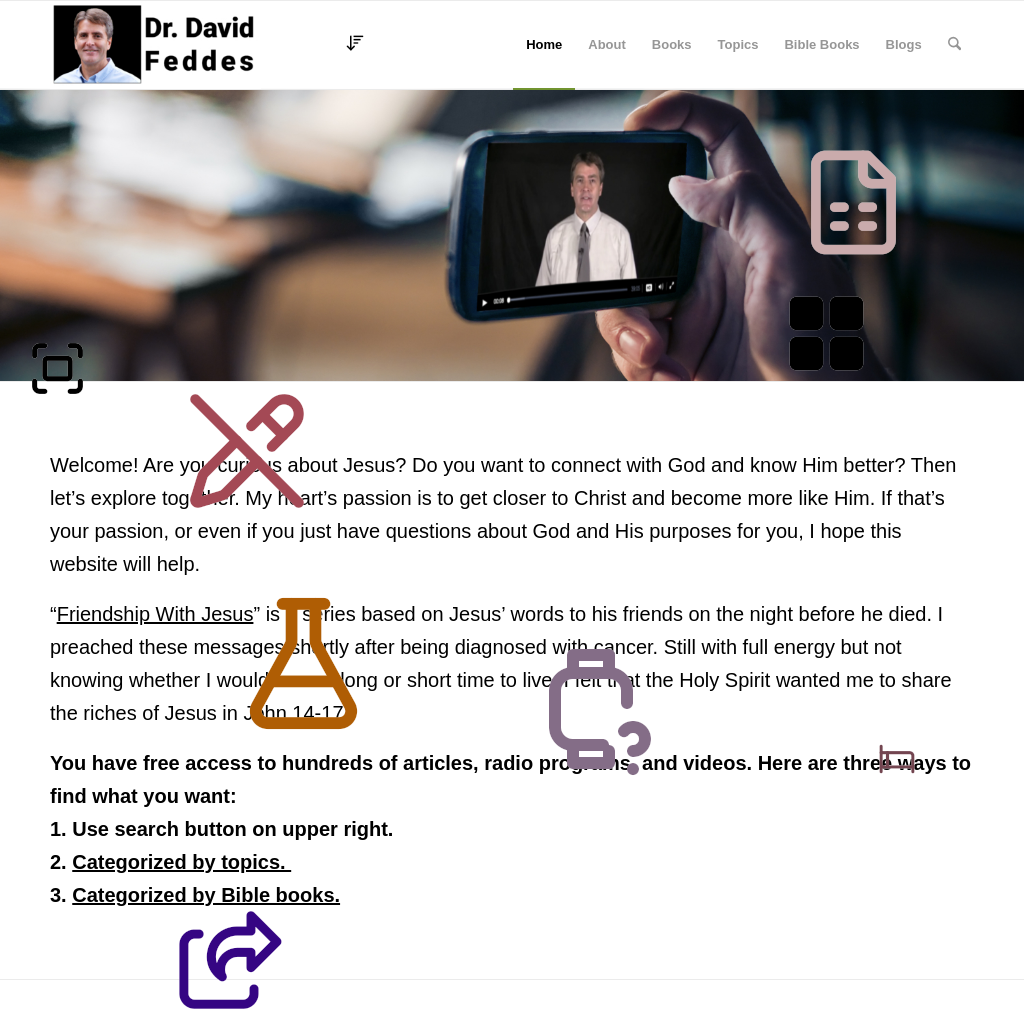  Describe the element at coordinates (247, 451) in the screenshot. I see `editing is disabled` at that location.